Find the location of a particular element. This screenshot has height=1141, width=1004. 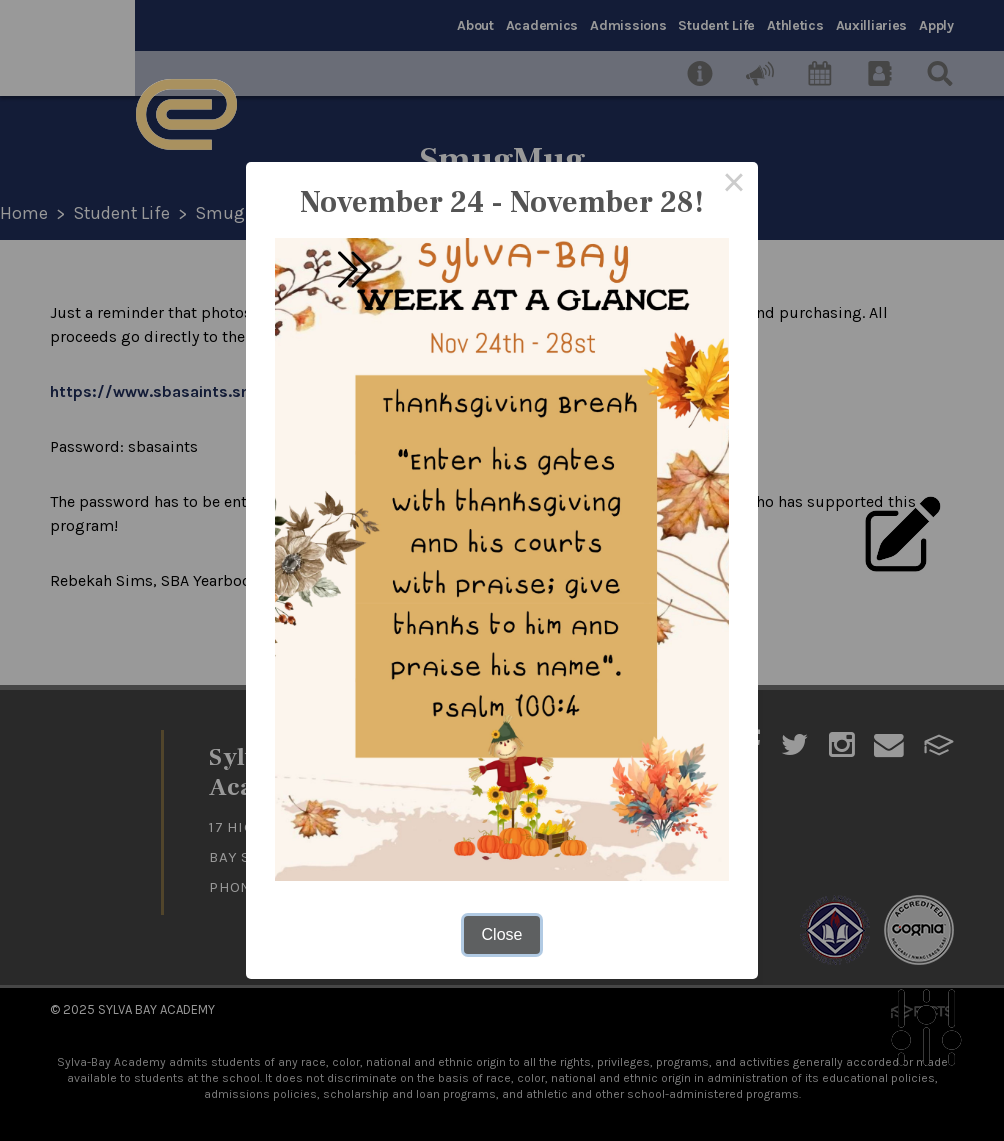

adjust settings or preferences is located at coordinates (926, 1027).